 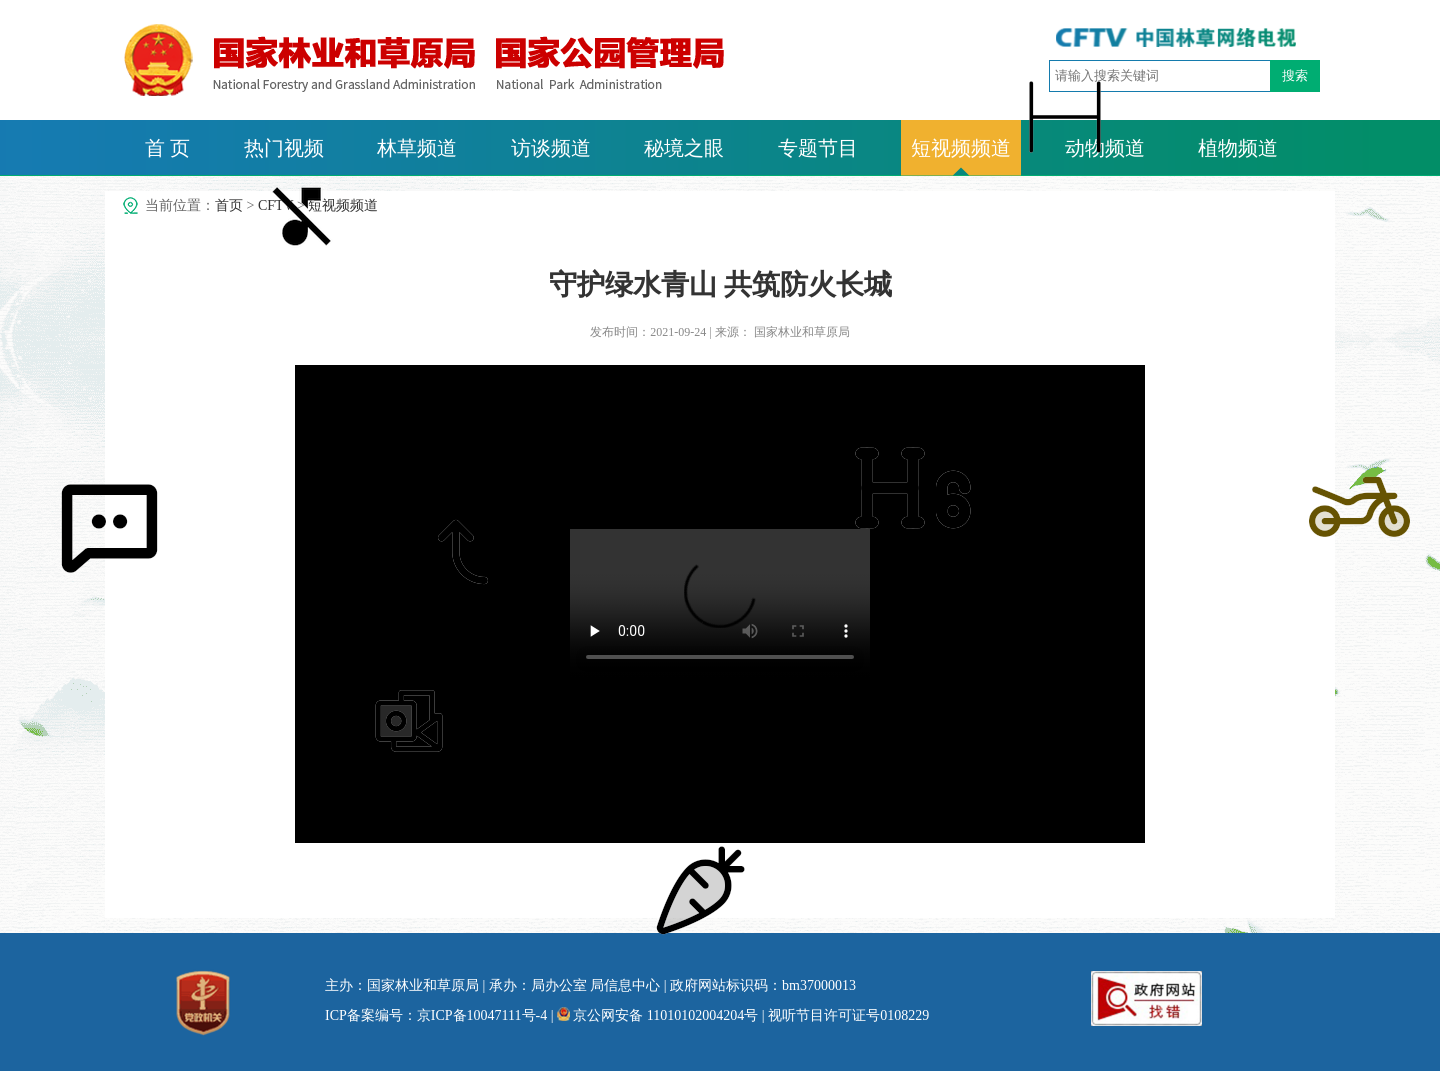 What do you see at coordinates (1065, 117) in the screenshot?
I see `format text as a heading` at bounding box center [1065, 117].